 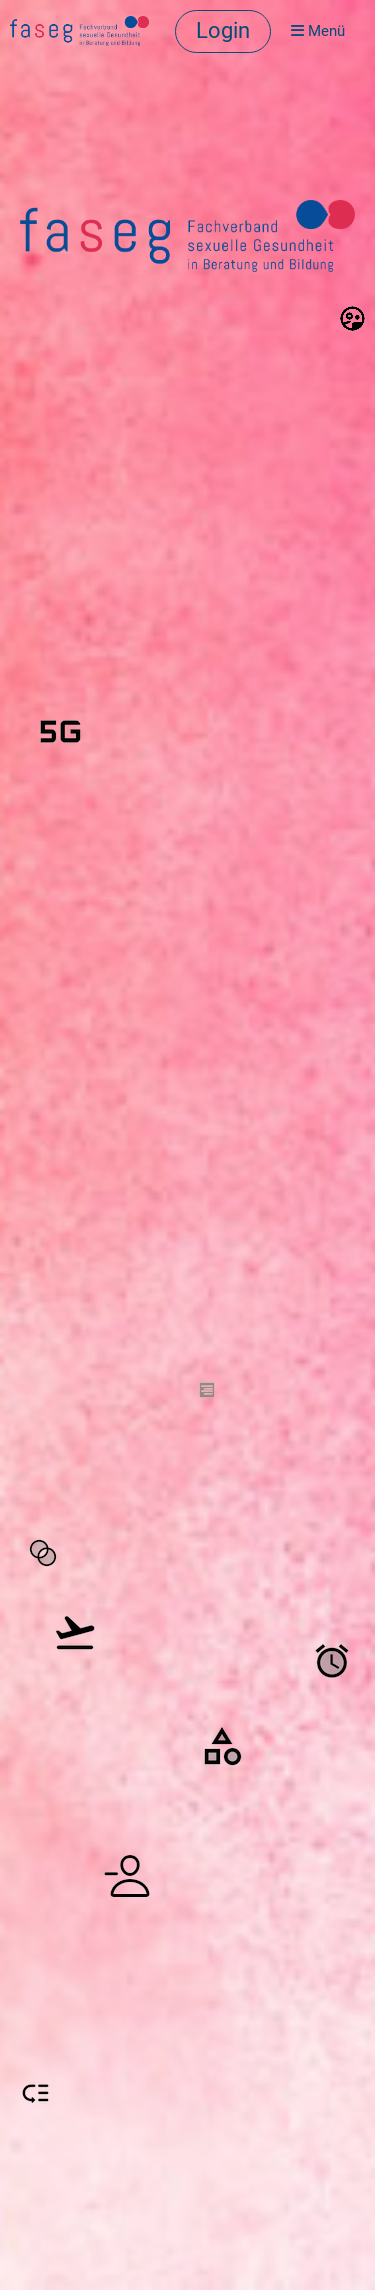 I want to click on remove a contact or friend, so click(x=127, y=1876).